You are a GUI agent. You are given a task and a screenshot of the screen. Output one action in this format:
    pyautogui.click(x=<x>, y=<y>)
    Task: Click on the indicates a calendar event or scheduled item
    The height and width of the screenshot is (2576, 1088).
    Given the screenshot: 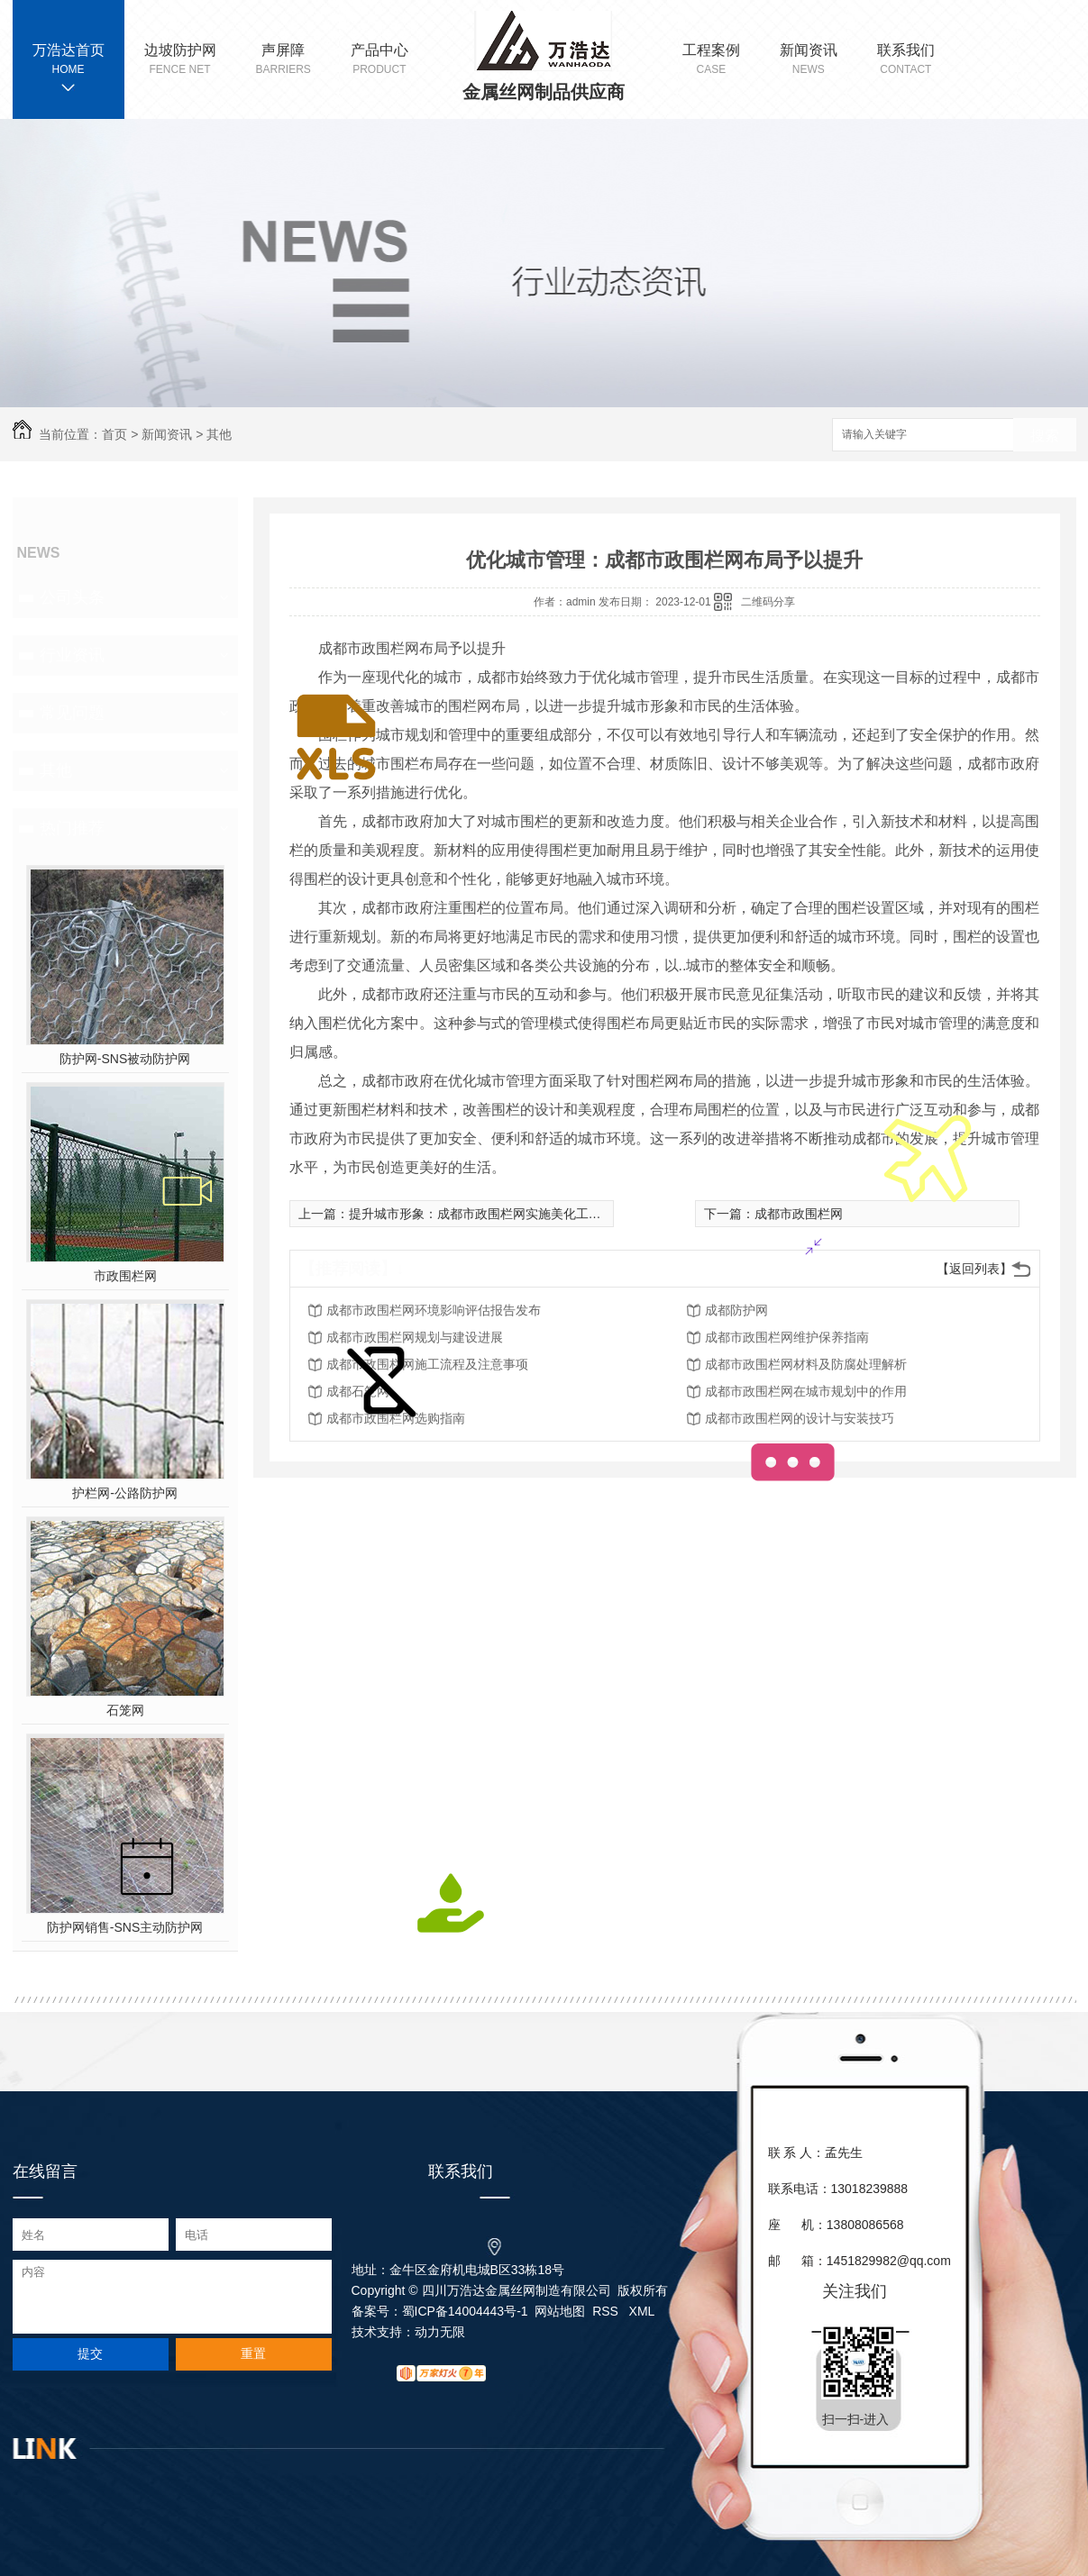 What is the action you would take?
    pyautogui.click(x=147, y=1869)
    